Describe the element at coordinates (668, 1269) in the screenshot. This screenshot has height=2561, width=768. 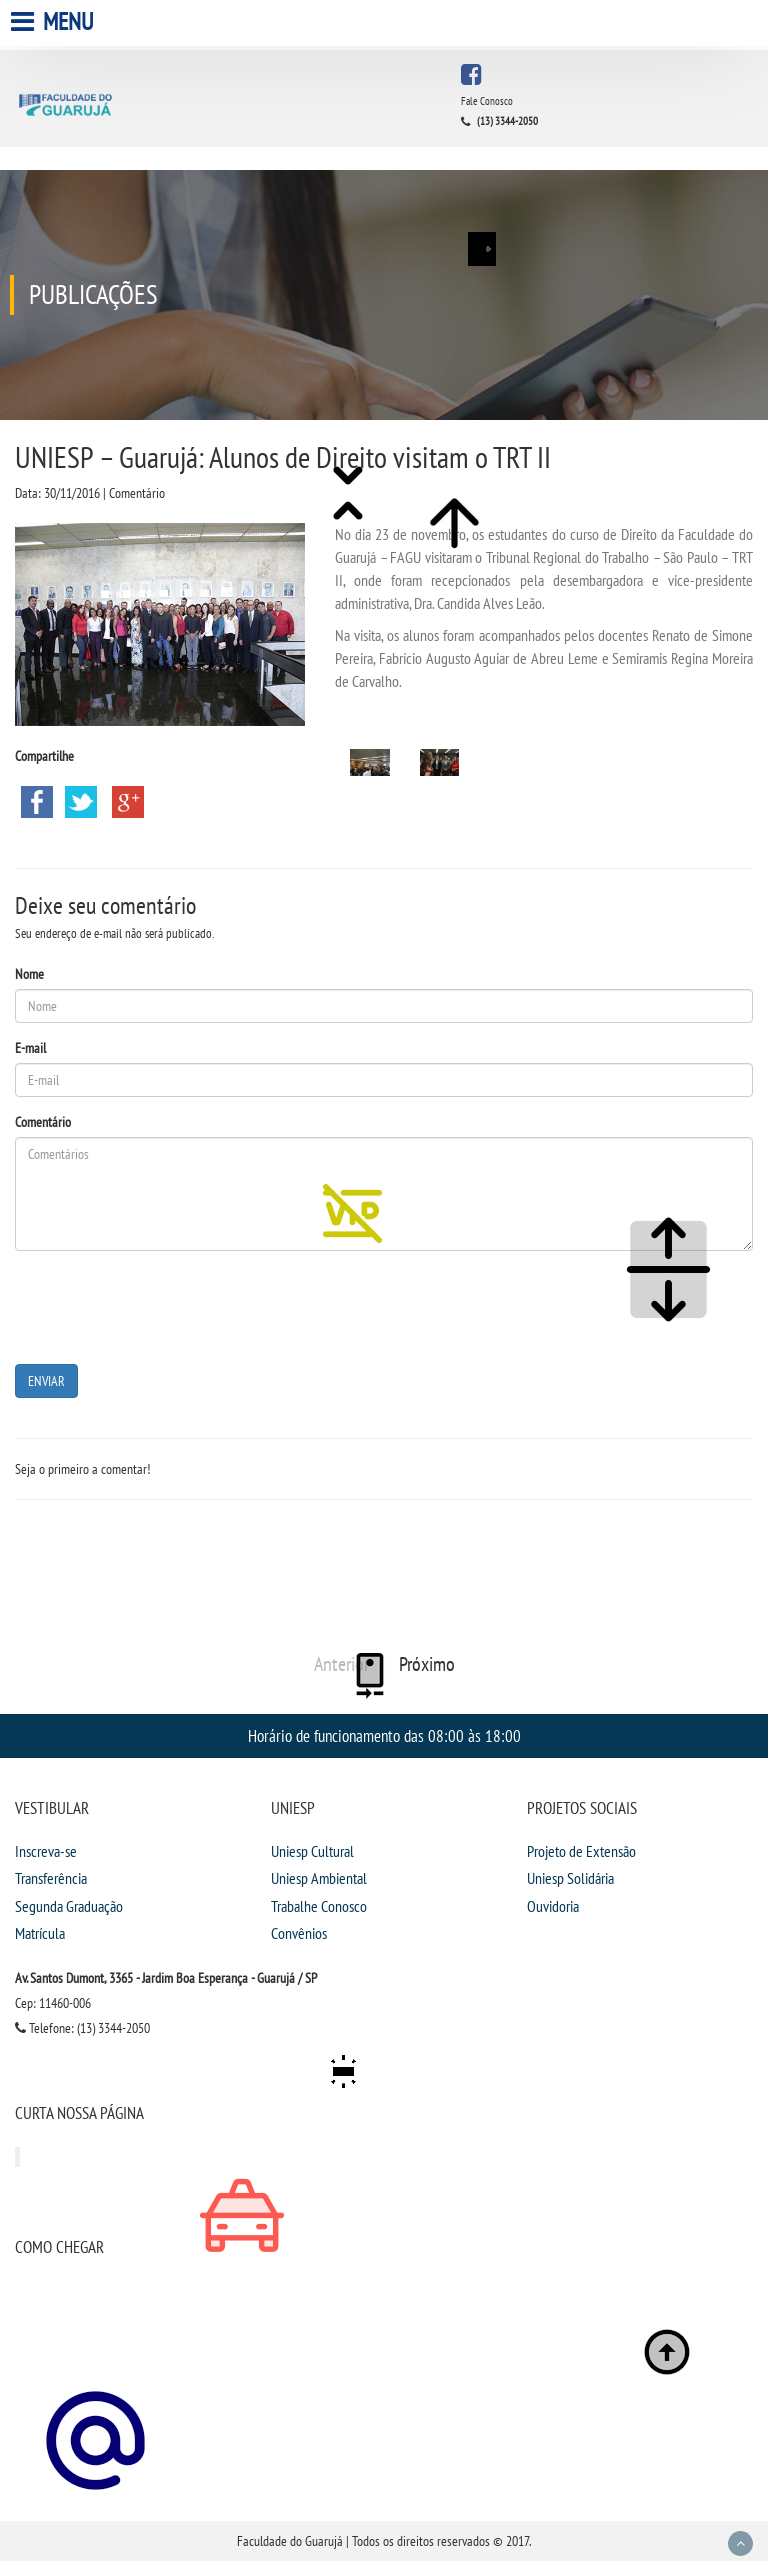
I see `expand content vertically` at that location.